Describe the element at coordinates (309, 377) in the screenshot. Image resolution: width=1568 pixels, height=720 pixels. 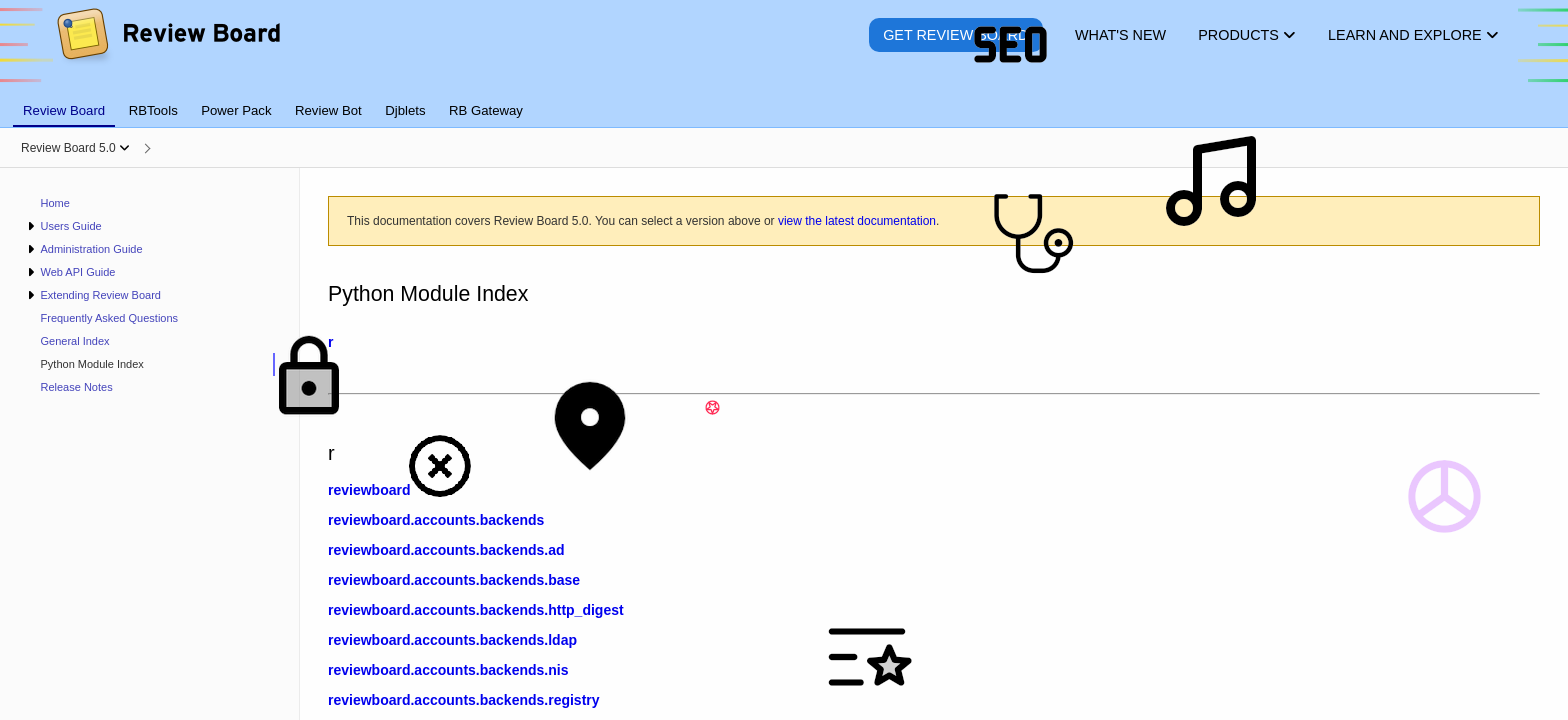
I see `lock or secure this item` at that location.